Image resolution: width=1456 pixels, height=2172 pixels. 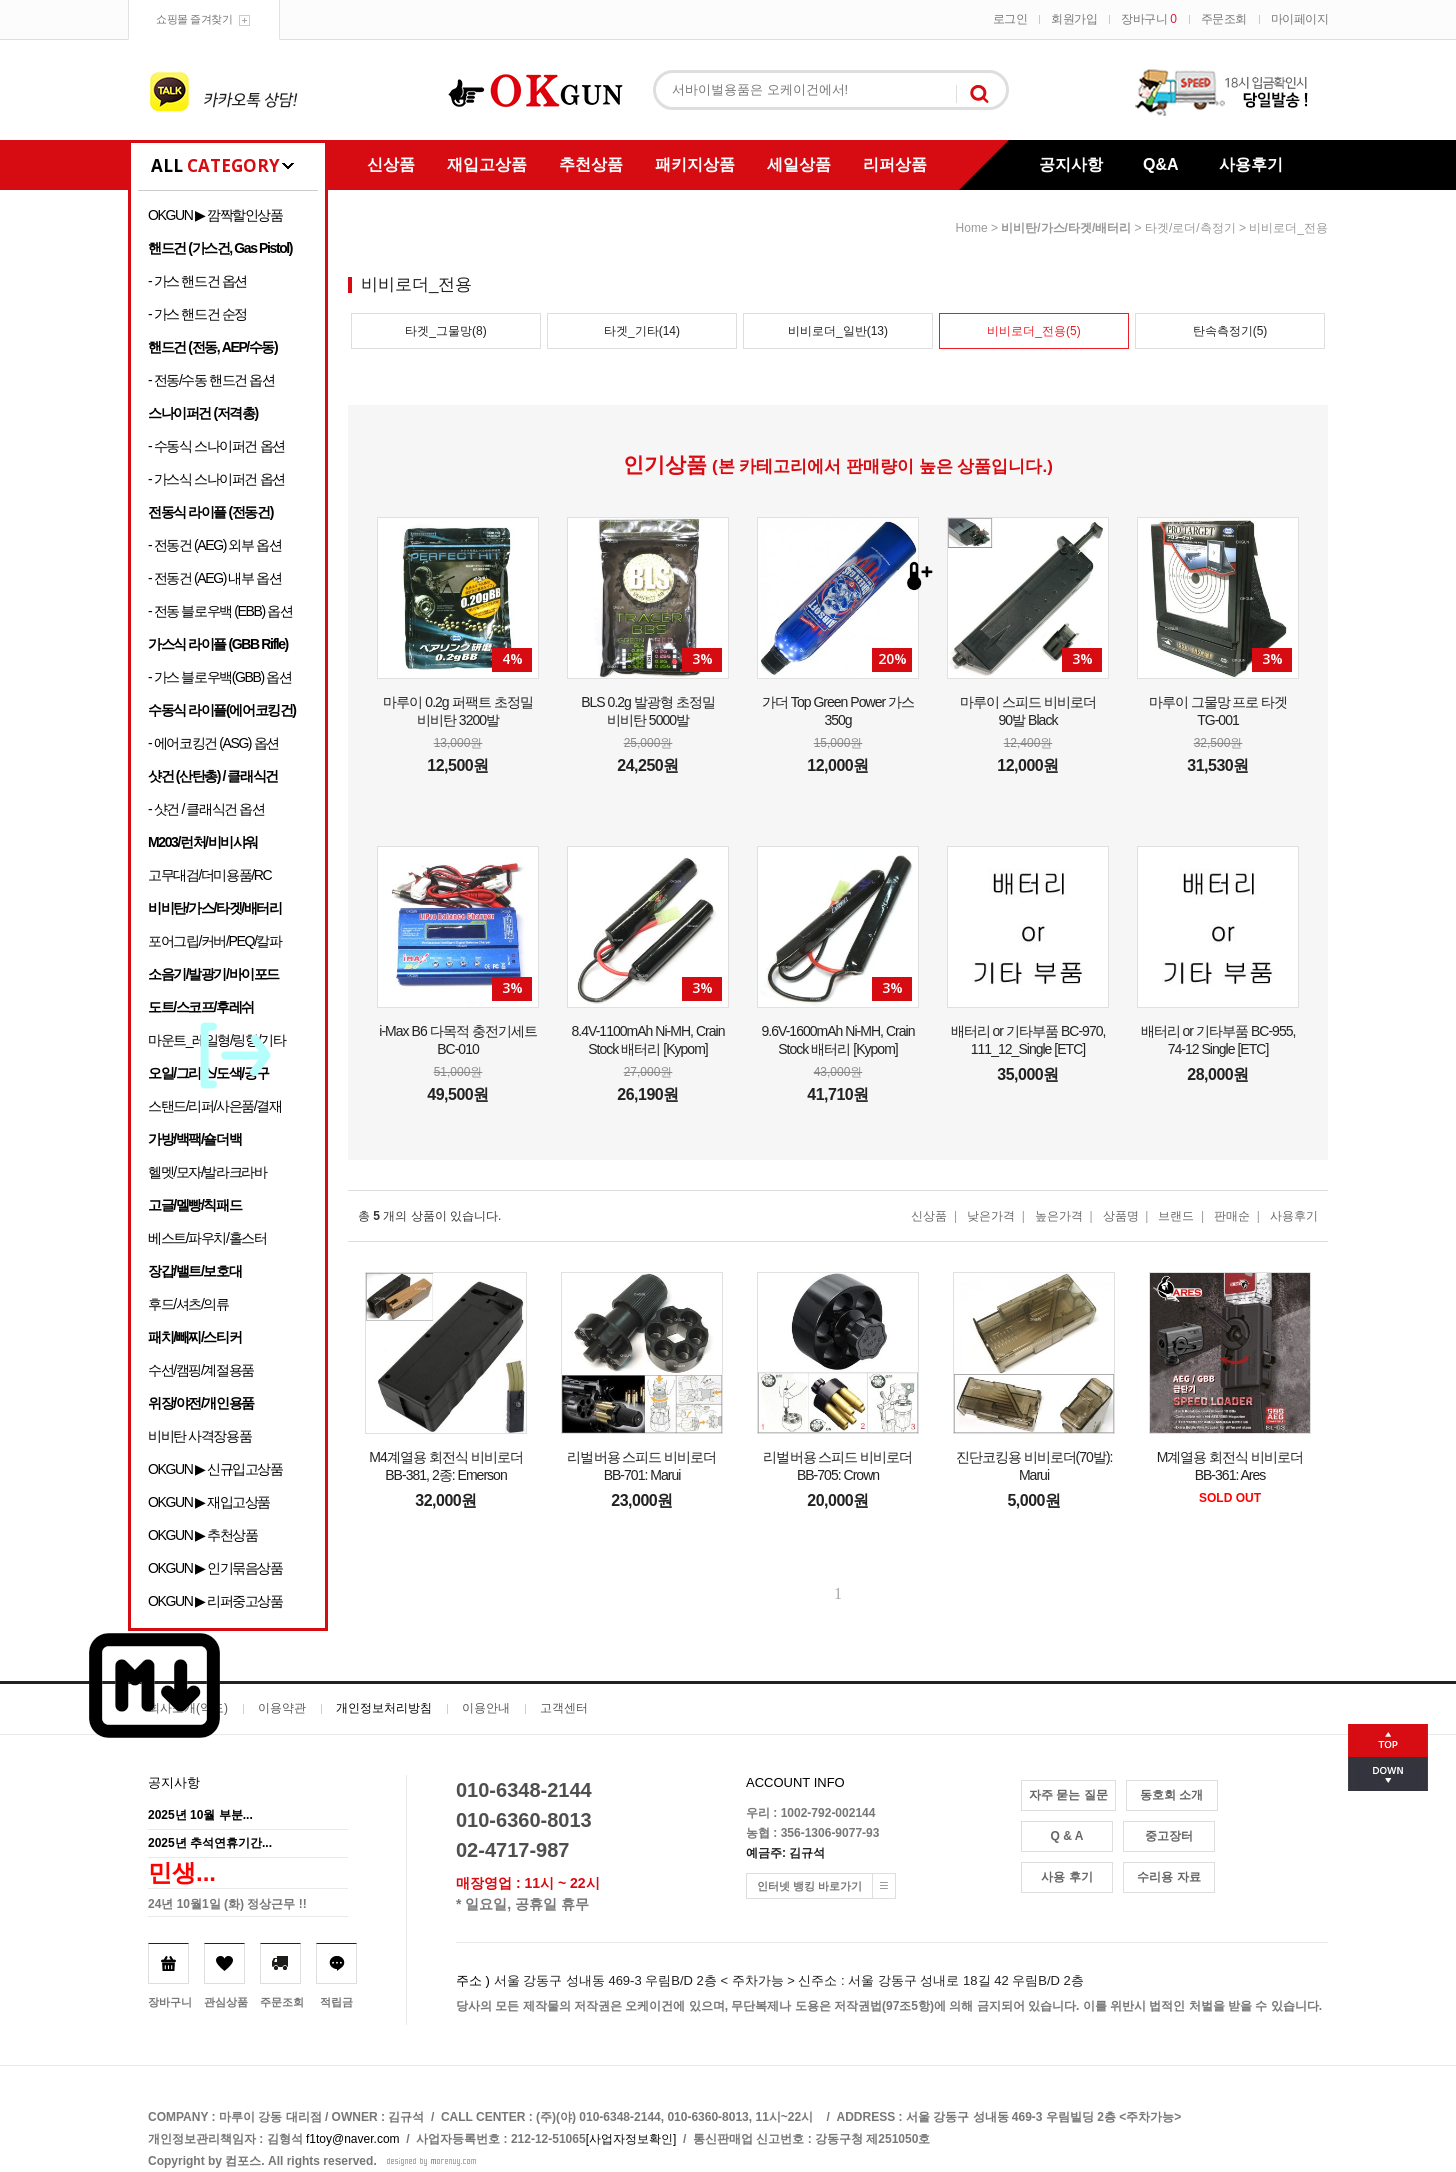 I want to click on format text using markdown syntax, so click(x=154, y=1685).